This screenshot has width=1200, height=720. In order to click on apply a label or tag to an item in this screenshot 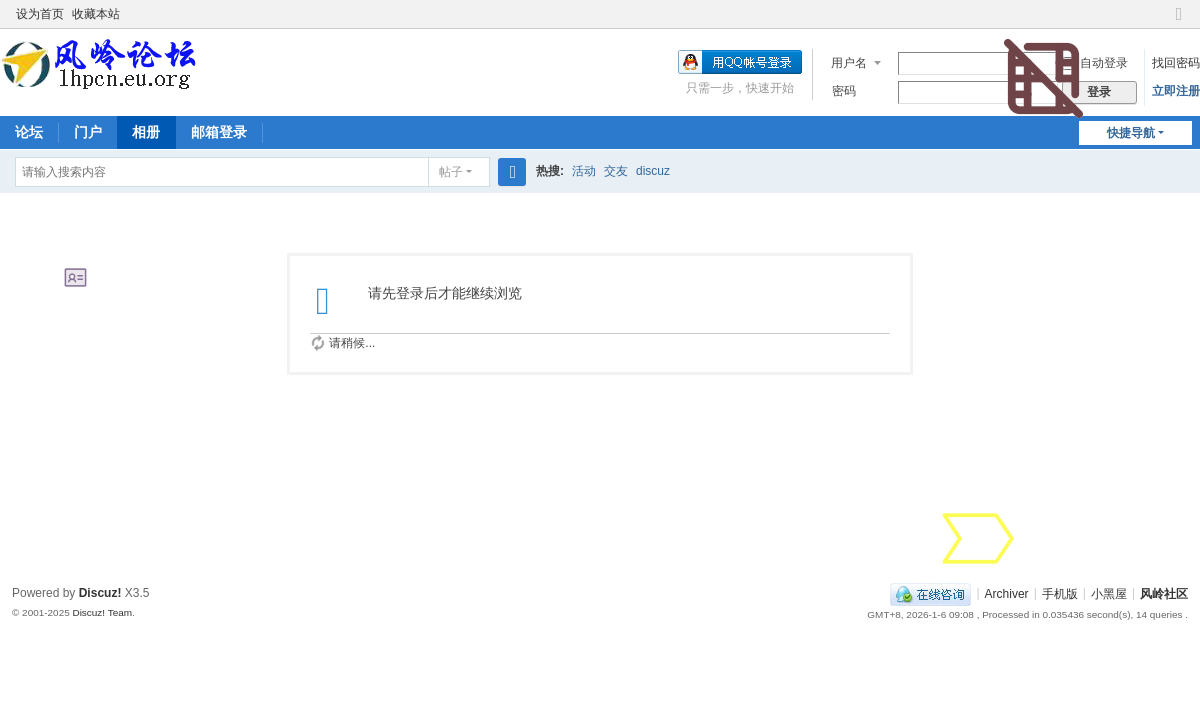, I will do `click(975, 538)`.